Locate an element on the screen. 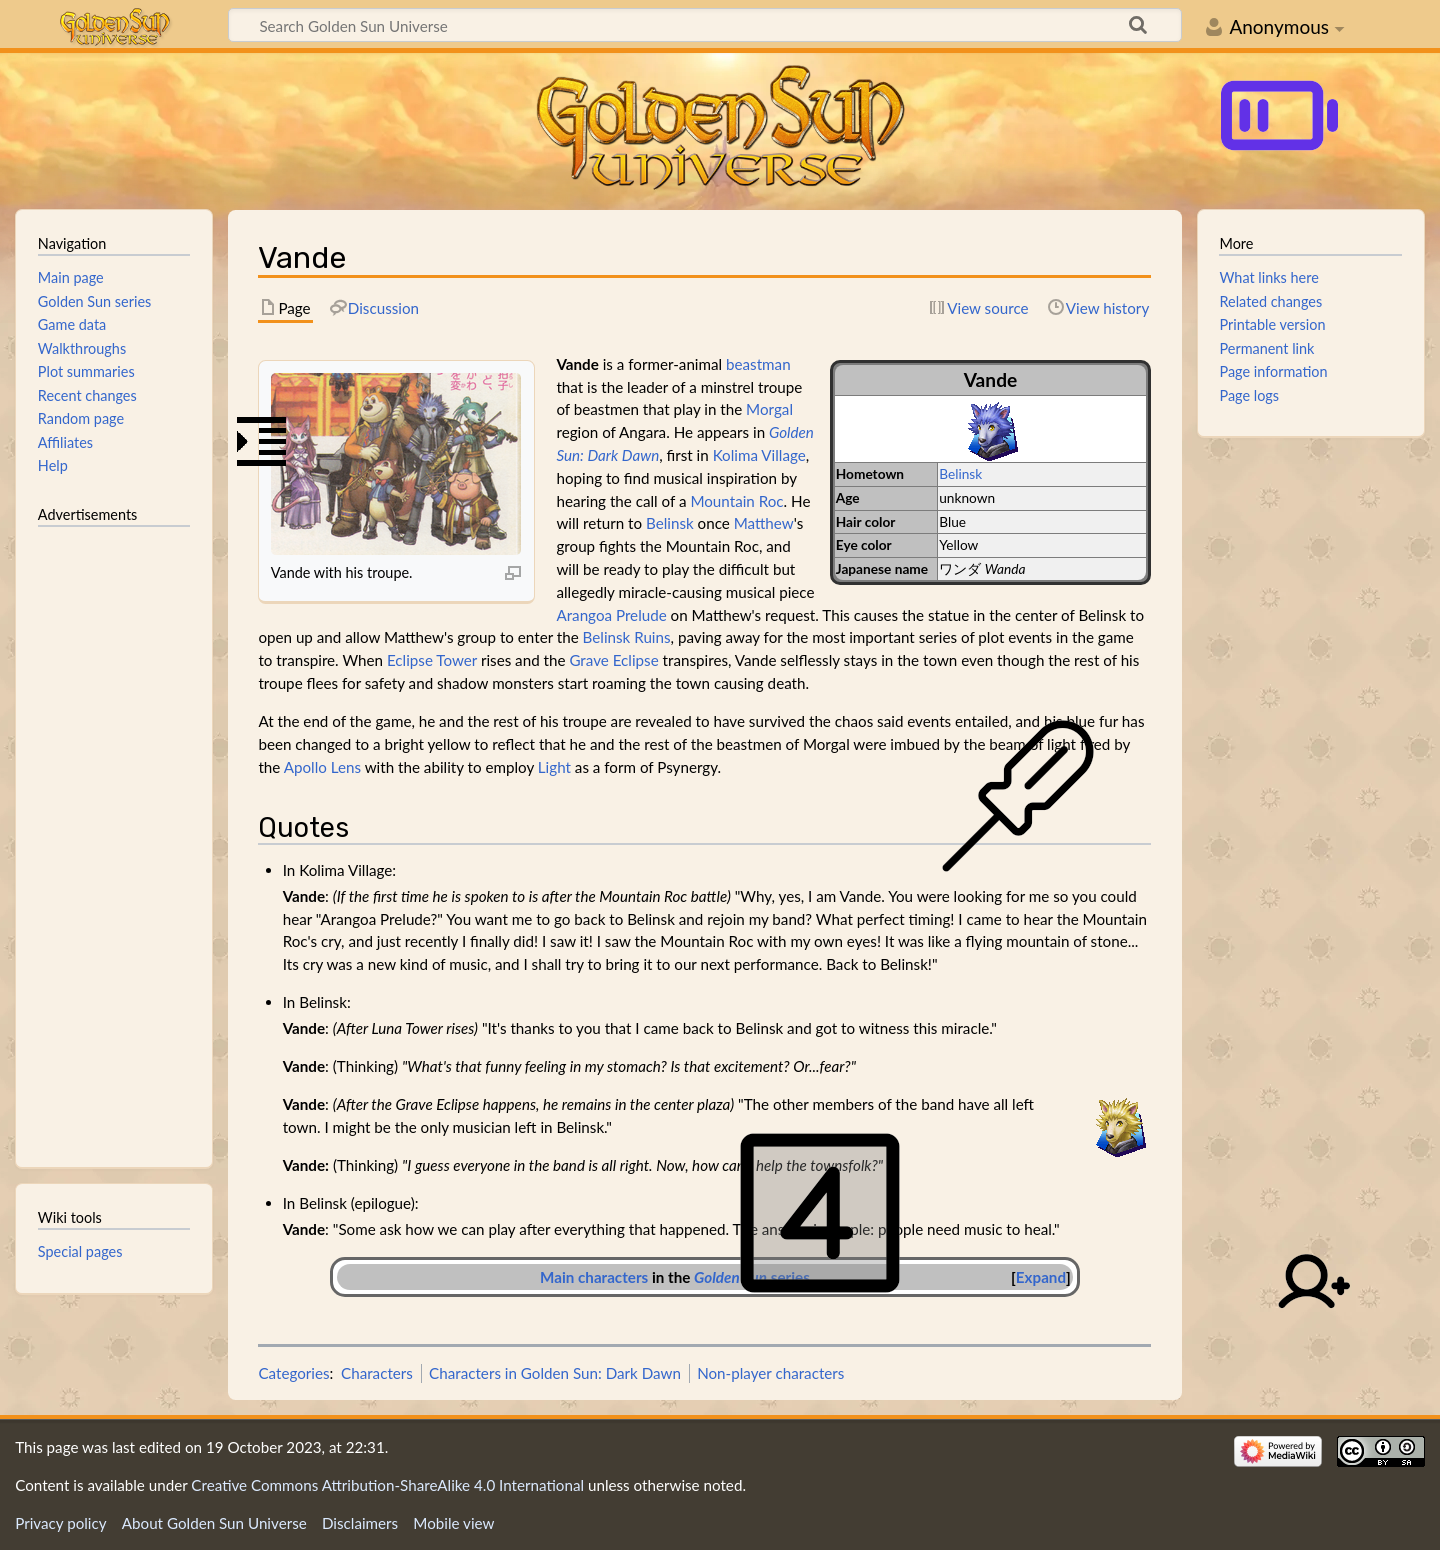 The height and width of the screenshot is (1550, 1440). indicates medium battery level is located at coordinates (1279, 115).